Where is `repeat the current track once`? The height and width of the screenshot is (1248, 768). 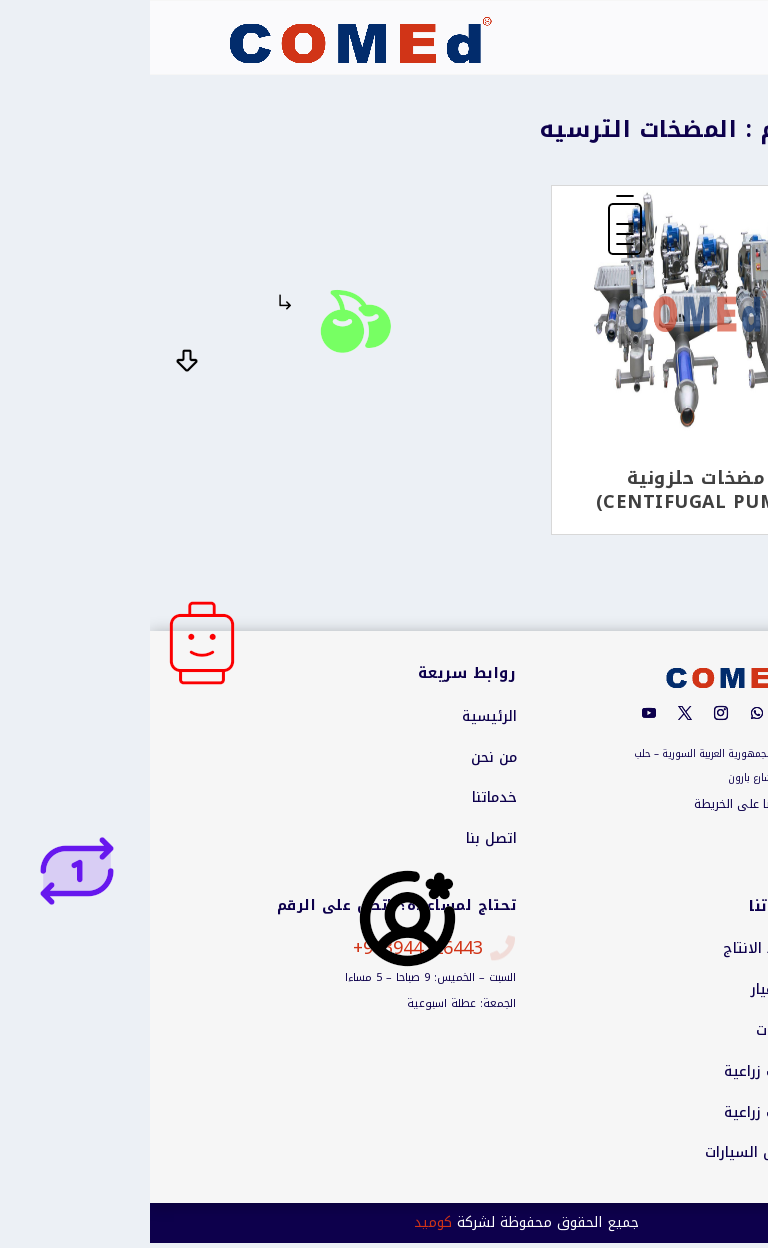 repeat the current track once is located at coordinates (77, 871).